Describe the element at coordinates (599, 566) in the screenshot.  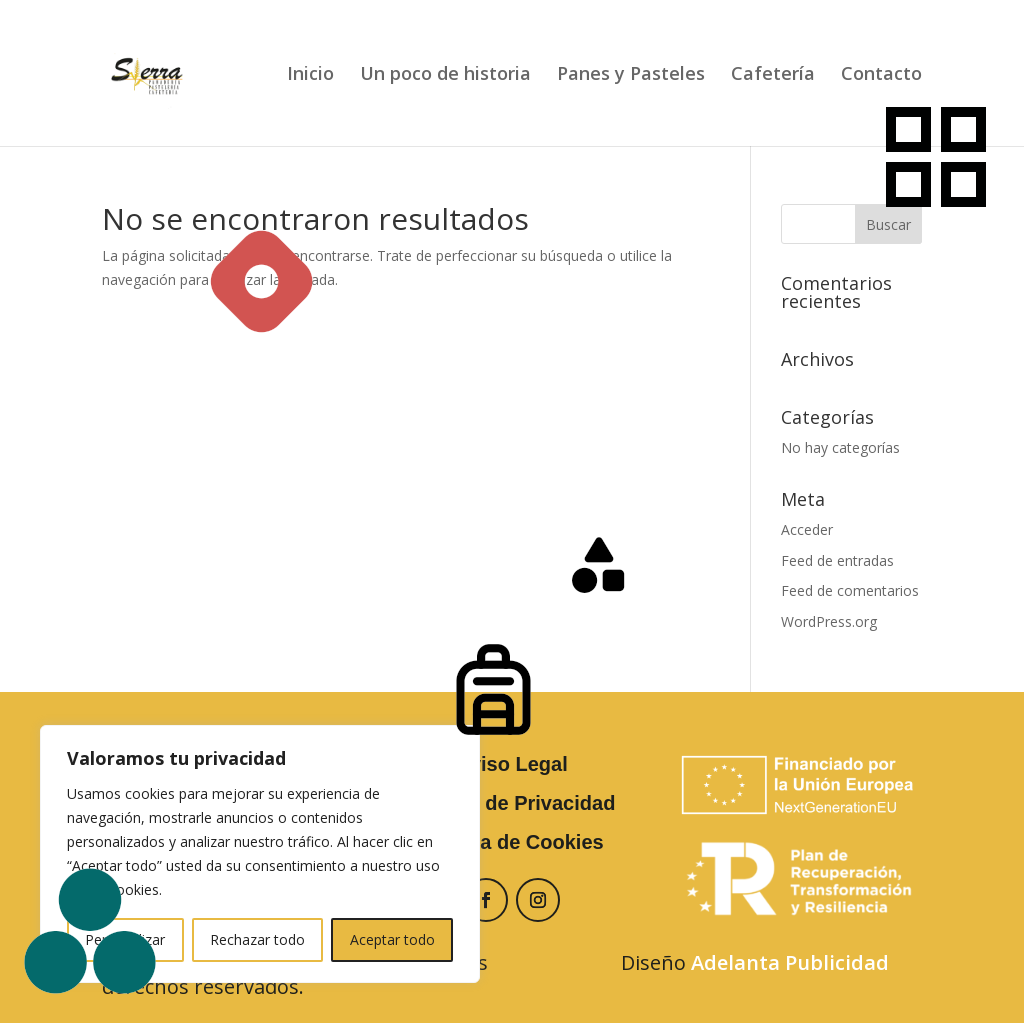
I see `access shape tools or drawing options` at that location.